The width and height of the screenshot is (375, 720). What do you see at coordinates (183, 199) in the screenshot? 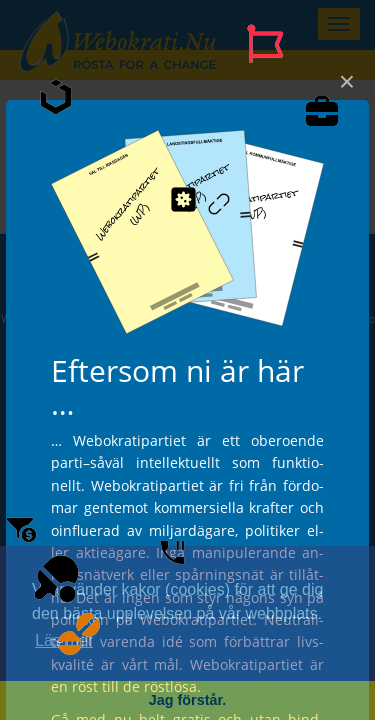
I see `indicates virus or malware detected` at bounding box center [183, 199].